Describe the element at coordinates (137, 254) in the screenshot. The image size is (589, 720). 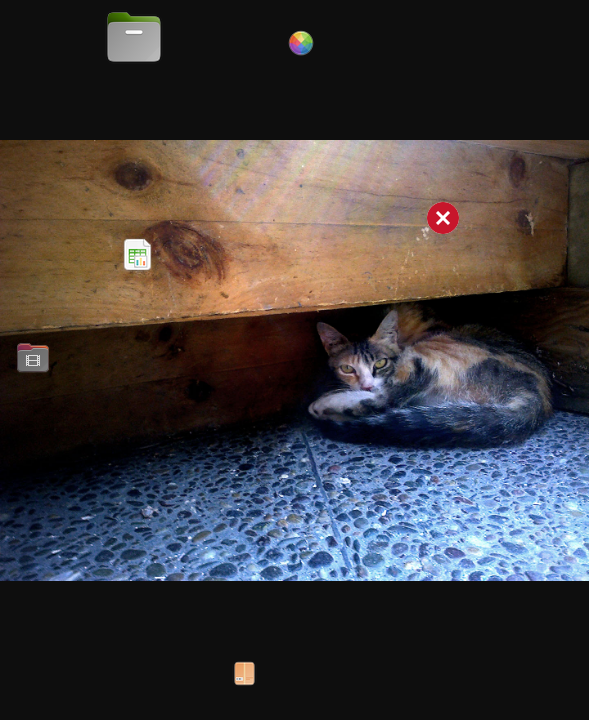
I see `open a spreadsheet file` at that location.